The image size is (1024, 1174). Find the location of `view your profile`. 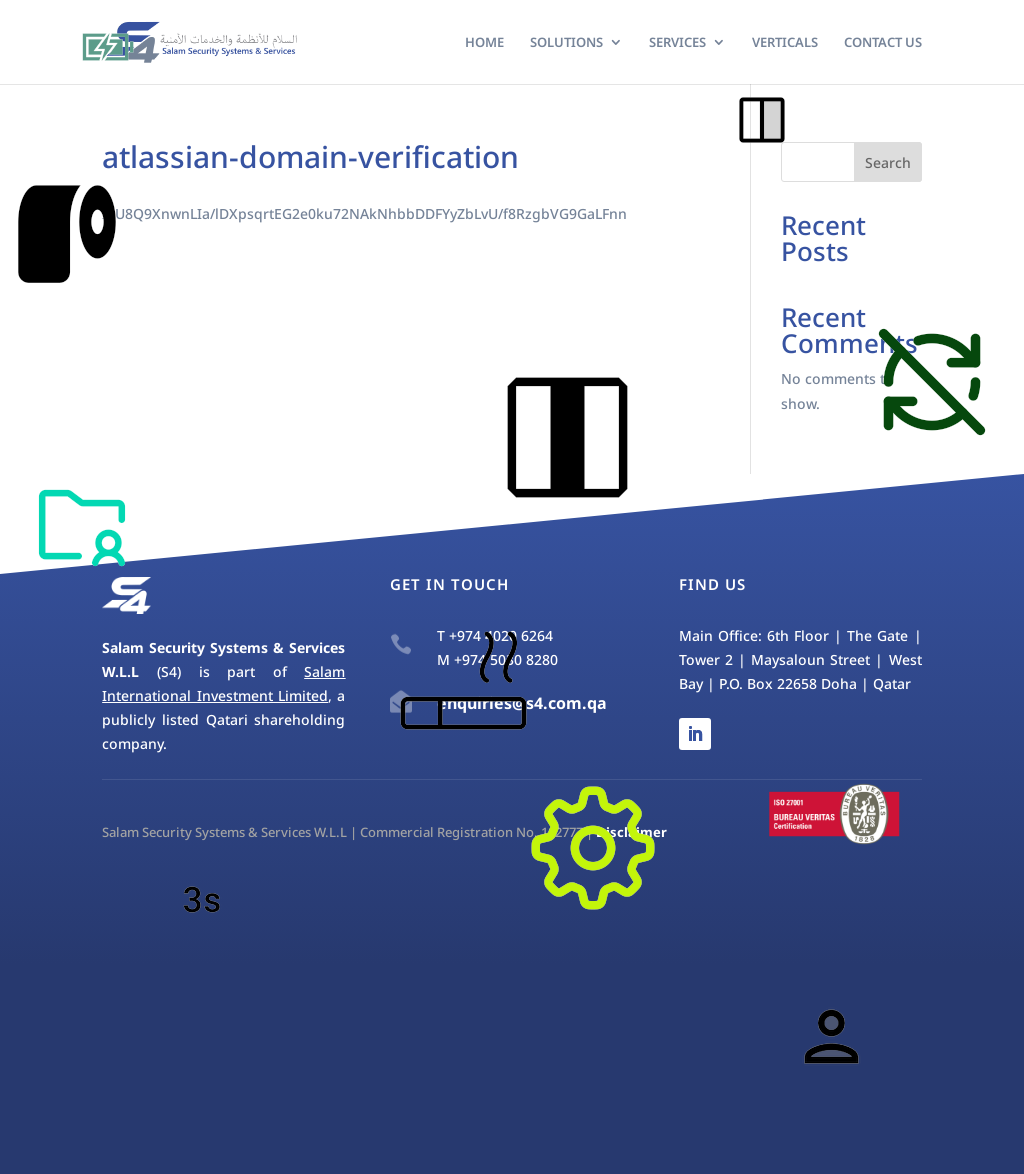

view your profile is located at coordinates (831, 1036).